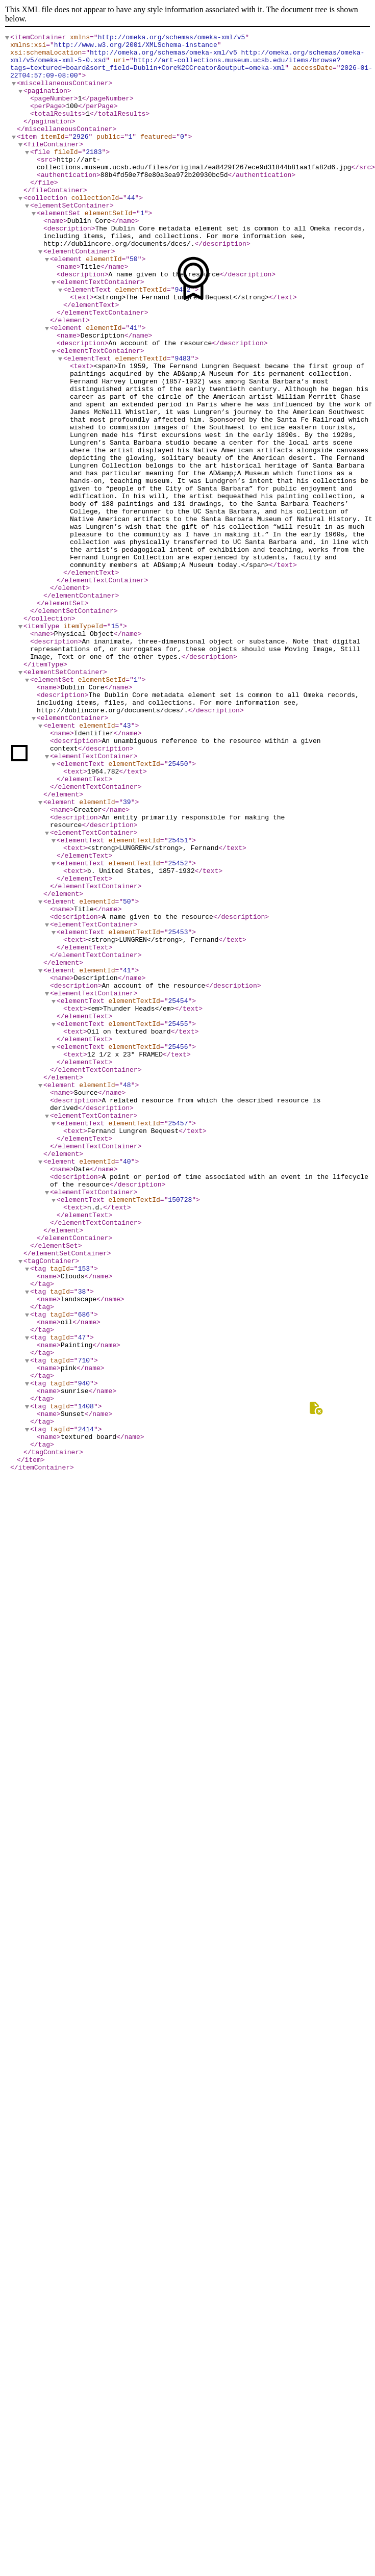 This screenshot has width=375, height=2576. I want to click on view achievements or awards, so click(193, 278).